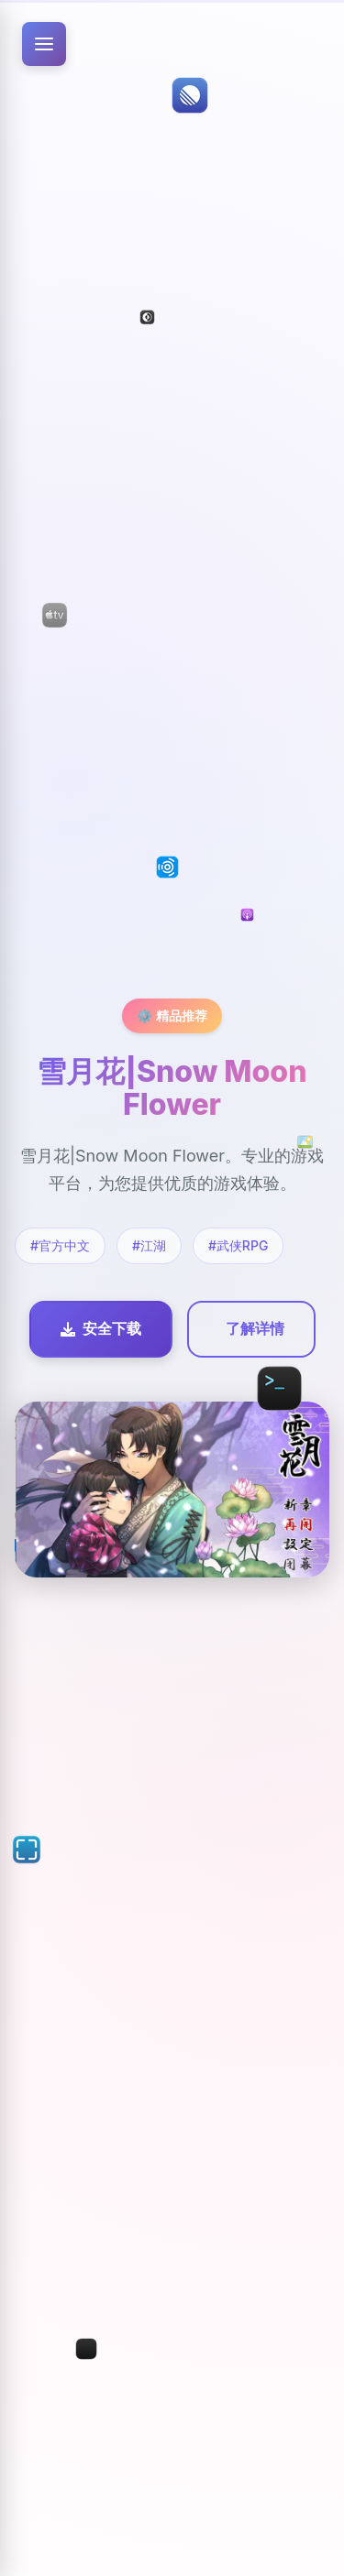  I want to click on open ubuntu studio application, so click(167, 867).